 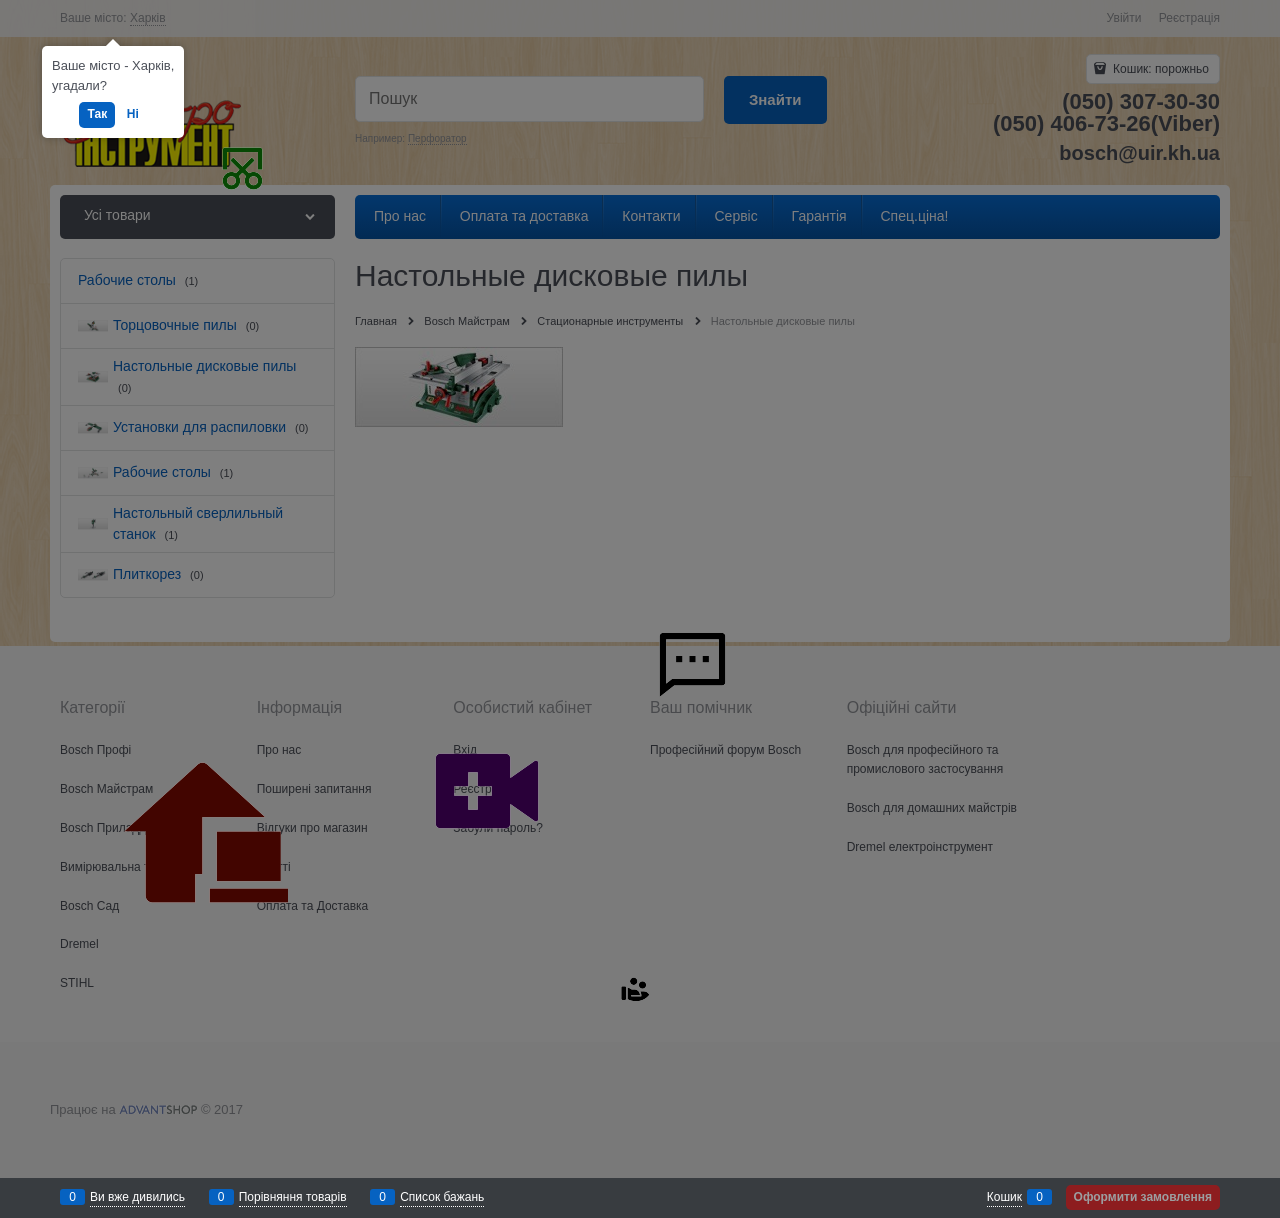 I want to click on access home office or remote work settings, so click(x=202, y=838).